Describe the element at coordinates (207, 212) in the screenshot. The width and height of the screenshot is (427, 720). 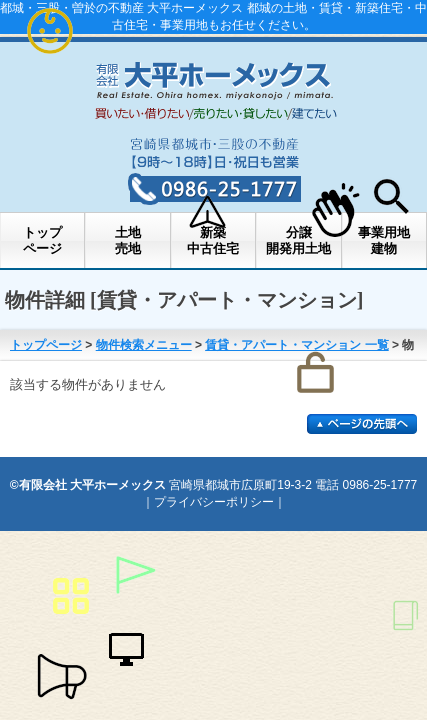
I see `send a message or email` at that location.